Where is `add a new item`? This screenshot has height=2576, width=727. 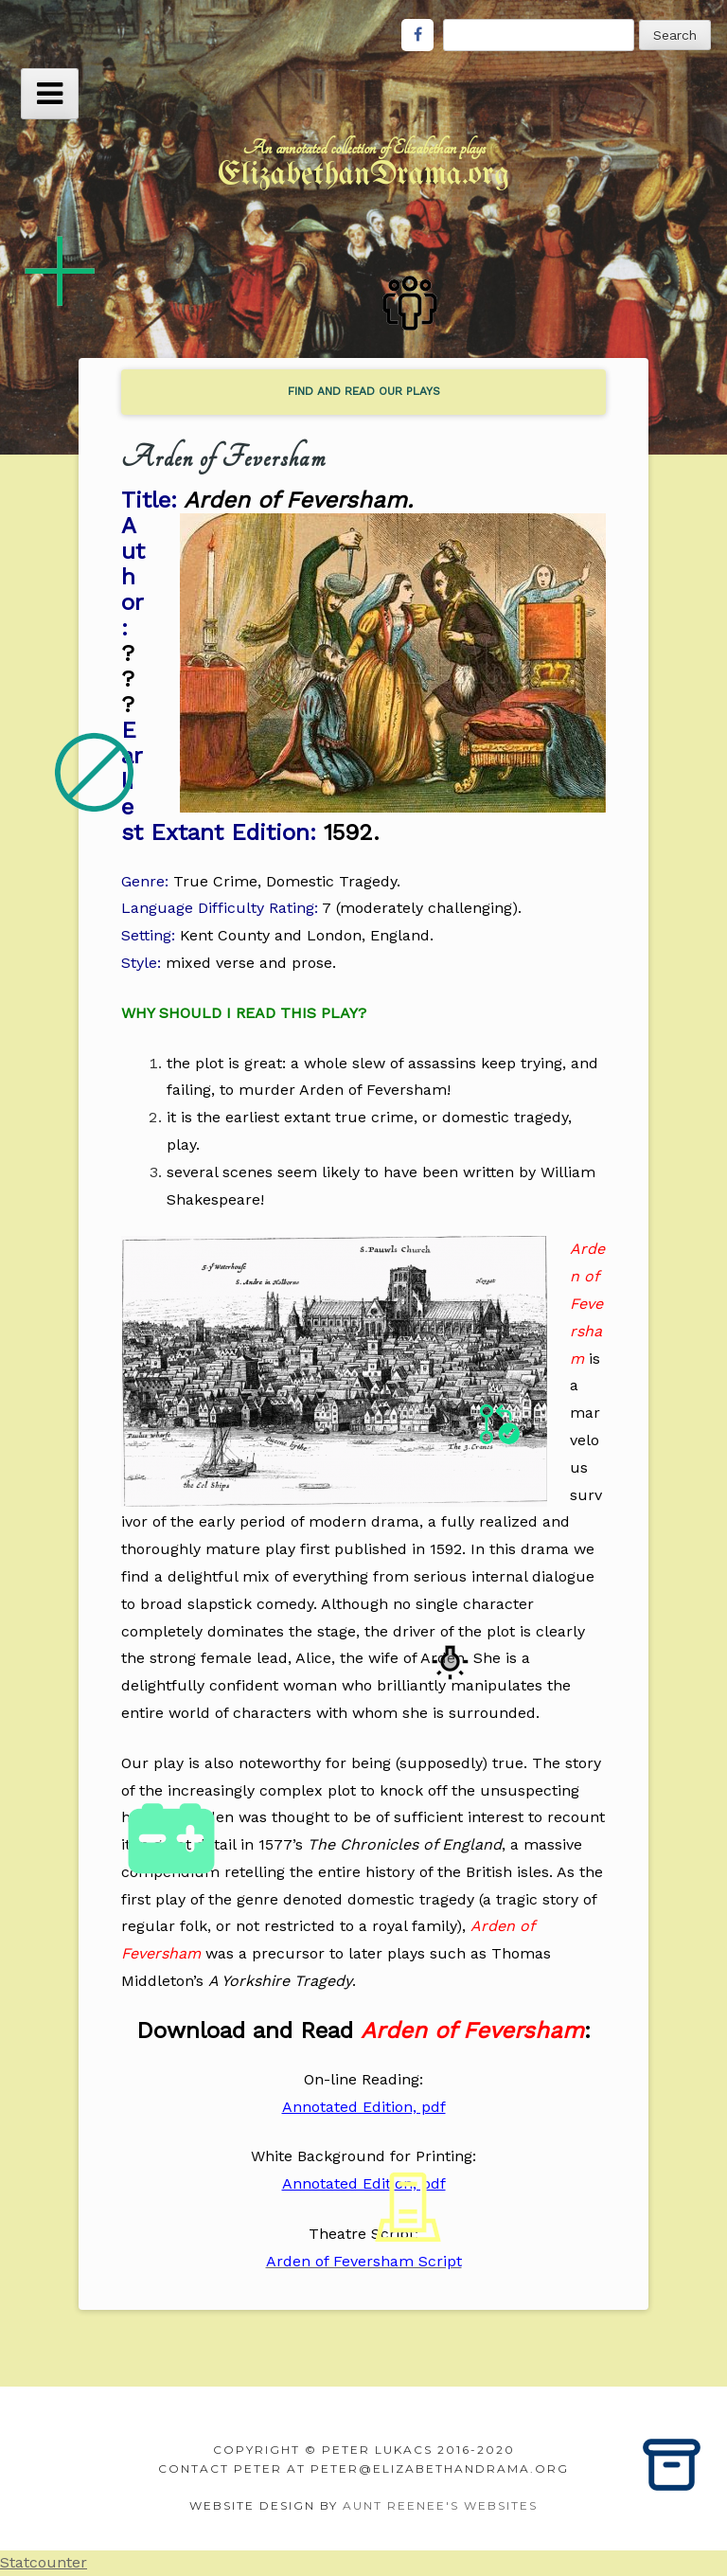 add a new item is located at coordinates (62, 274).